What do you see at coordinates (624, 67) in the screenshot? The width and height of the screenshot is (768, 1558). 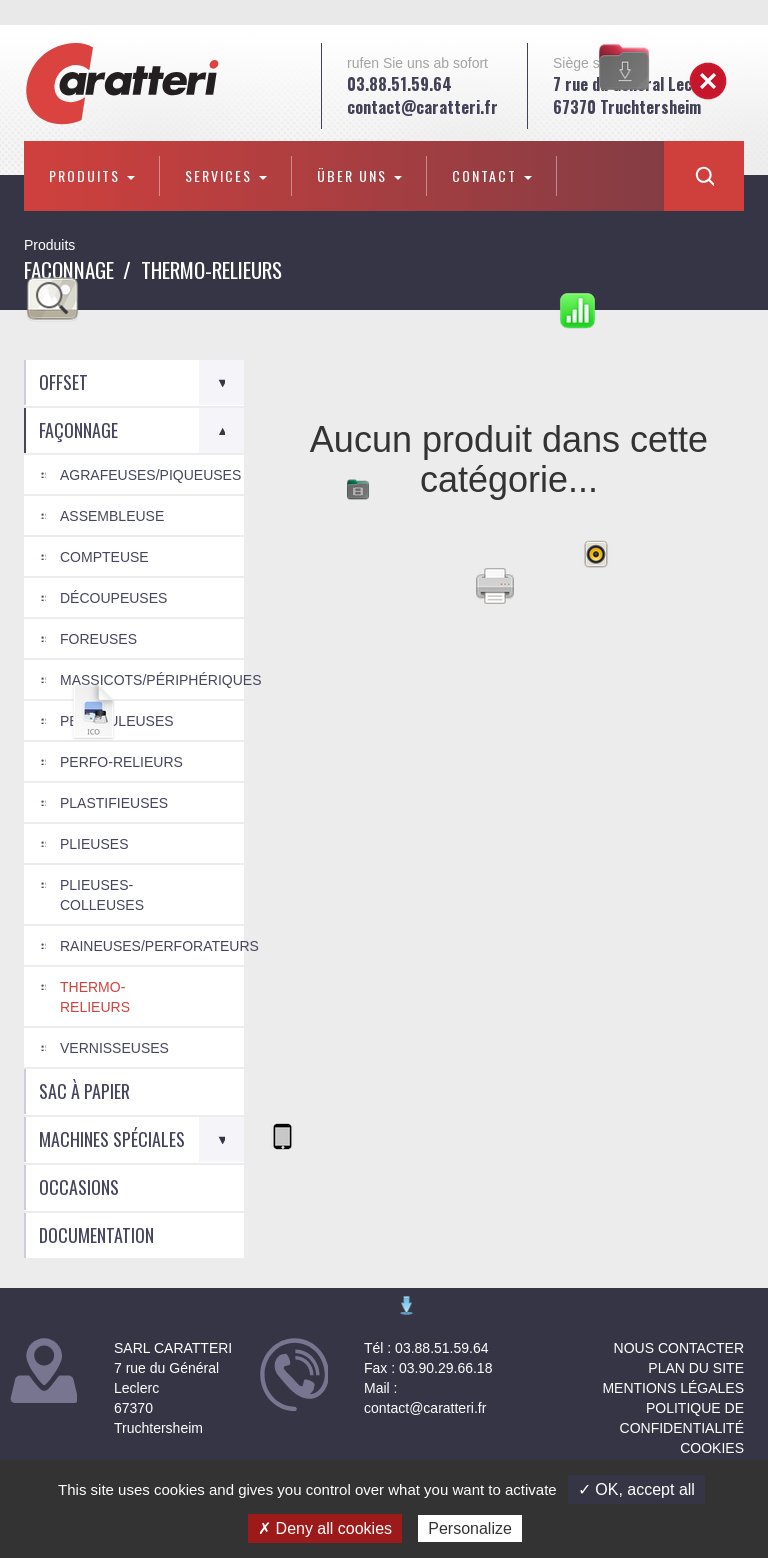 I see `open your downloads folder` at bounding box center [624, 67].